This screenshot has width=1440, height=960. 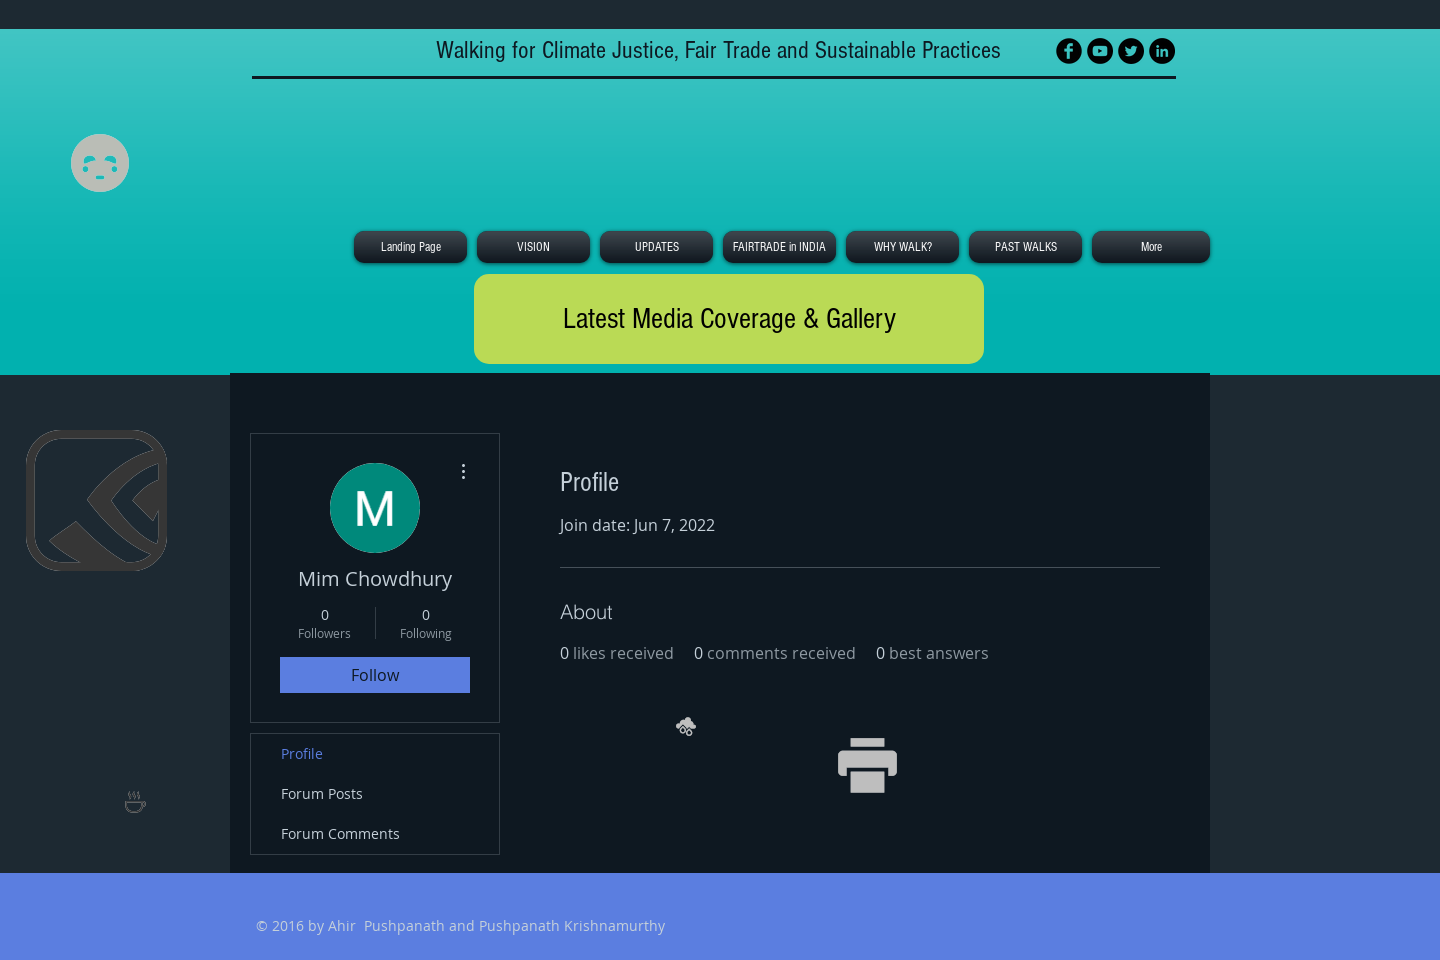 What do you see at coordinates (100, 163) in the screenshot?
I see `indicates embarrassment or awkwardness in a reaction` at bounding box center [100, 163].